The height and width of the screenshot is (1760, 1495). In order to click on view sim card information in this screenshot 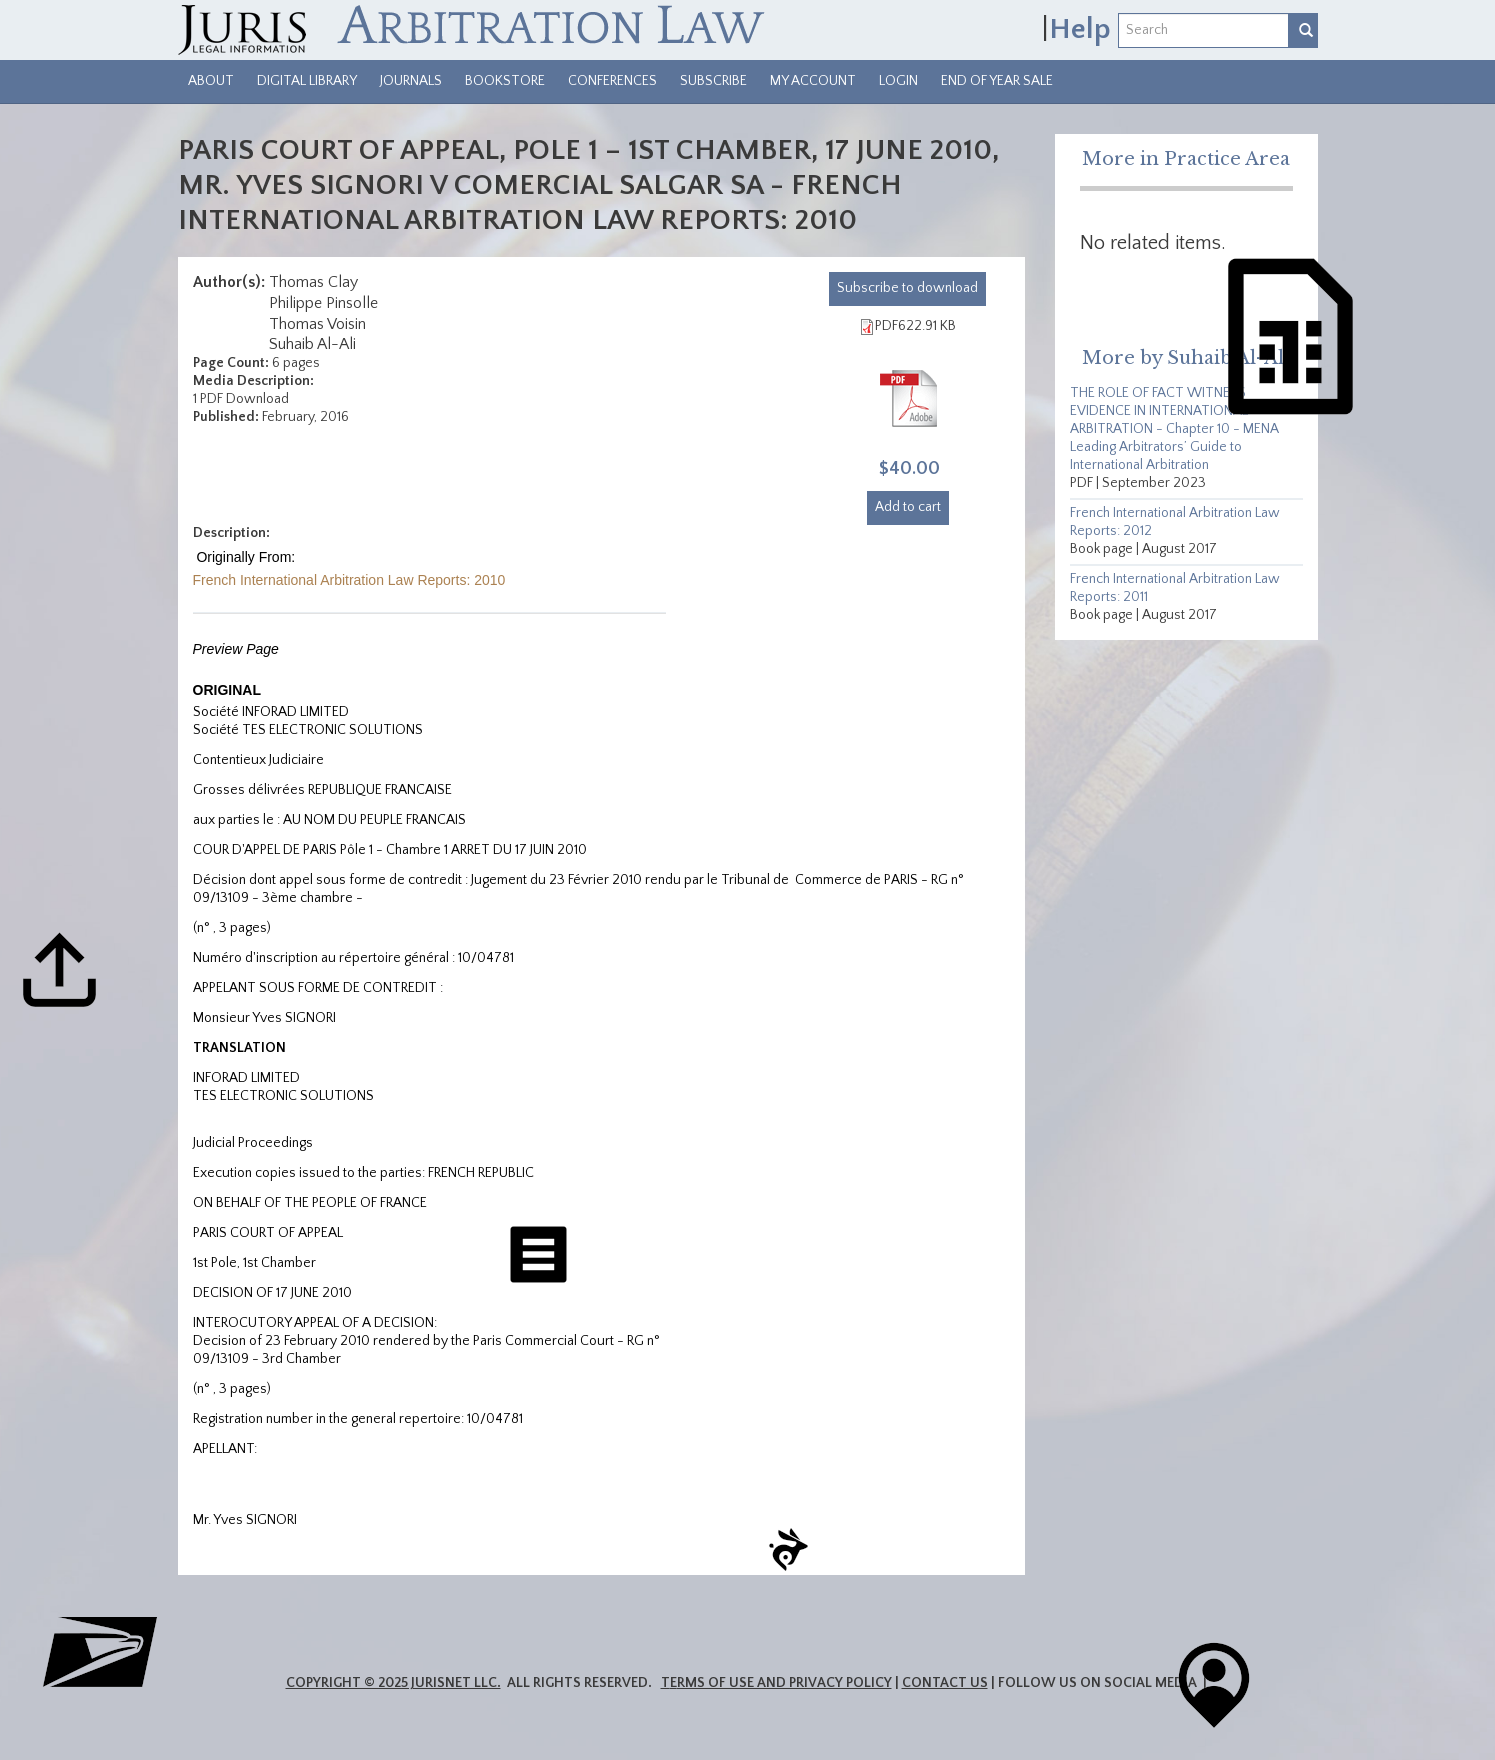, I will do `click(1290, 336)`.